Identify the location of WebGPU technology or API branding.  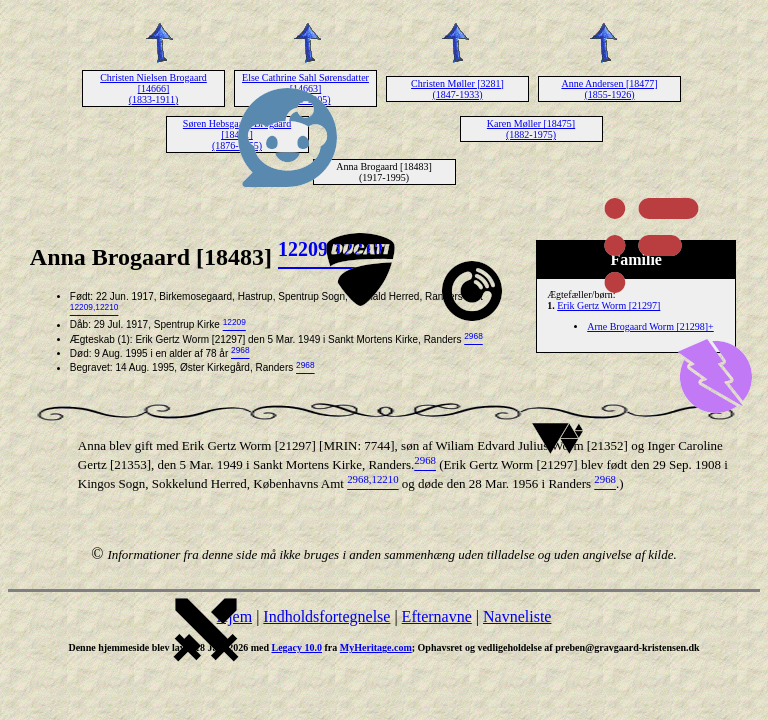
(557, 438).